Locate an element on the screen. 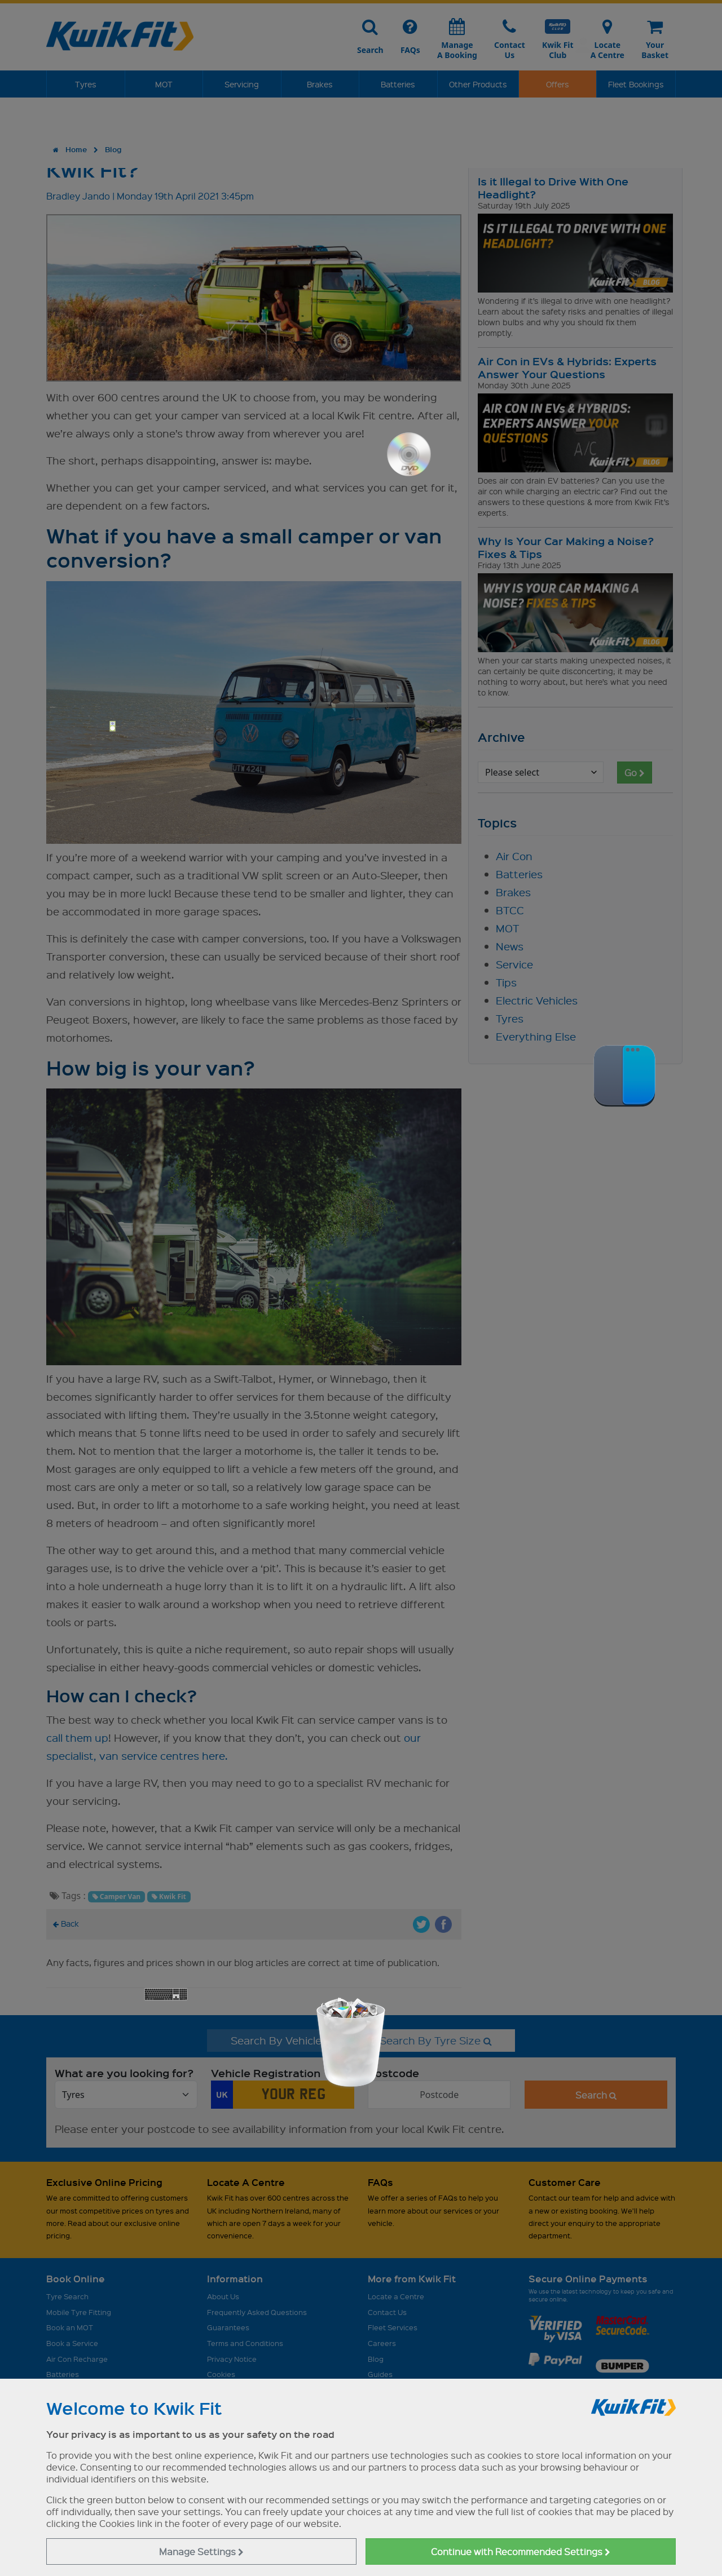 The width and height of the screenshot is (722, 2576). guest user account is located at coordinates (583, 45).